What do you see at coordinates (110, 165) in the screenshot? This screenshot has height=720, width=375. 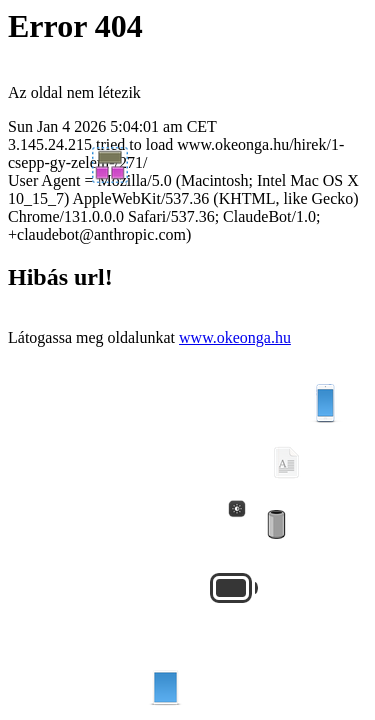 I see `select all items in the current view` at bounding box center [110, 165].